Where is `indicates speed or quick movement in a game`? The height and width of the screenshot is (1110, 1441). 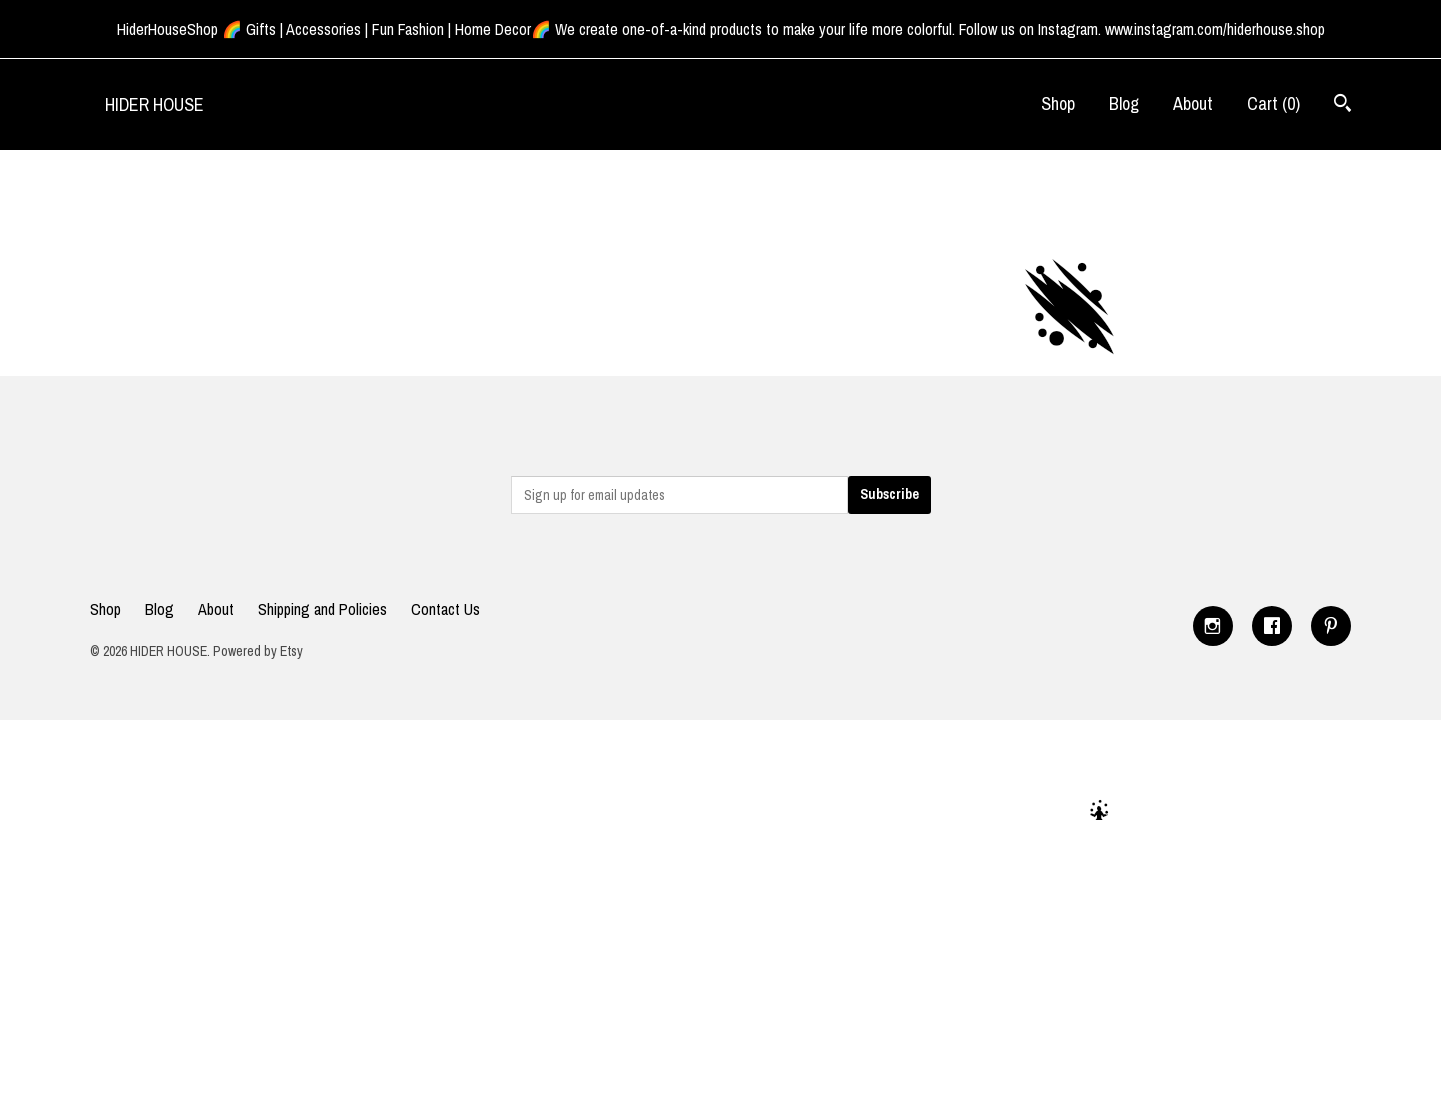 indicates speed or quick movement in a game is located at coordinates (1072, 306).